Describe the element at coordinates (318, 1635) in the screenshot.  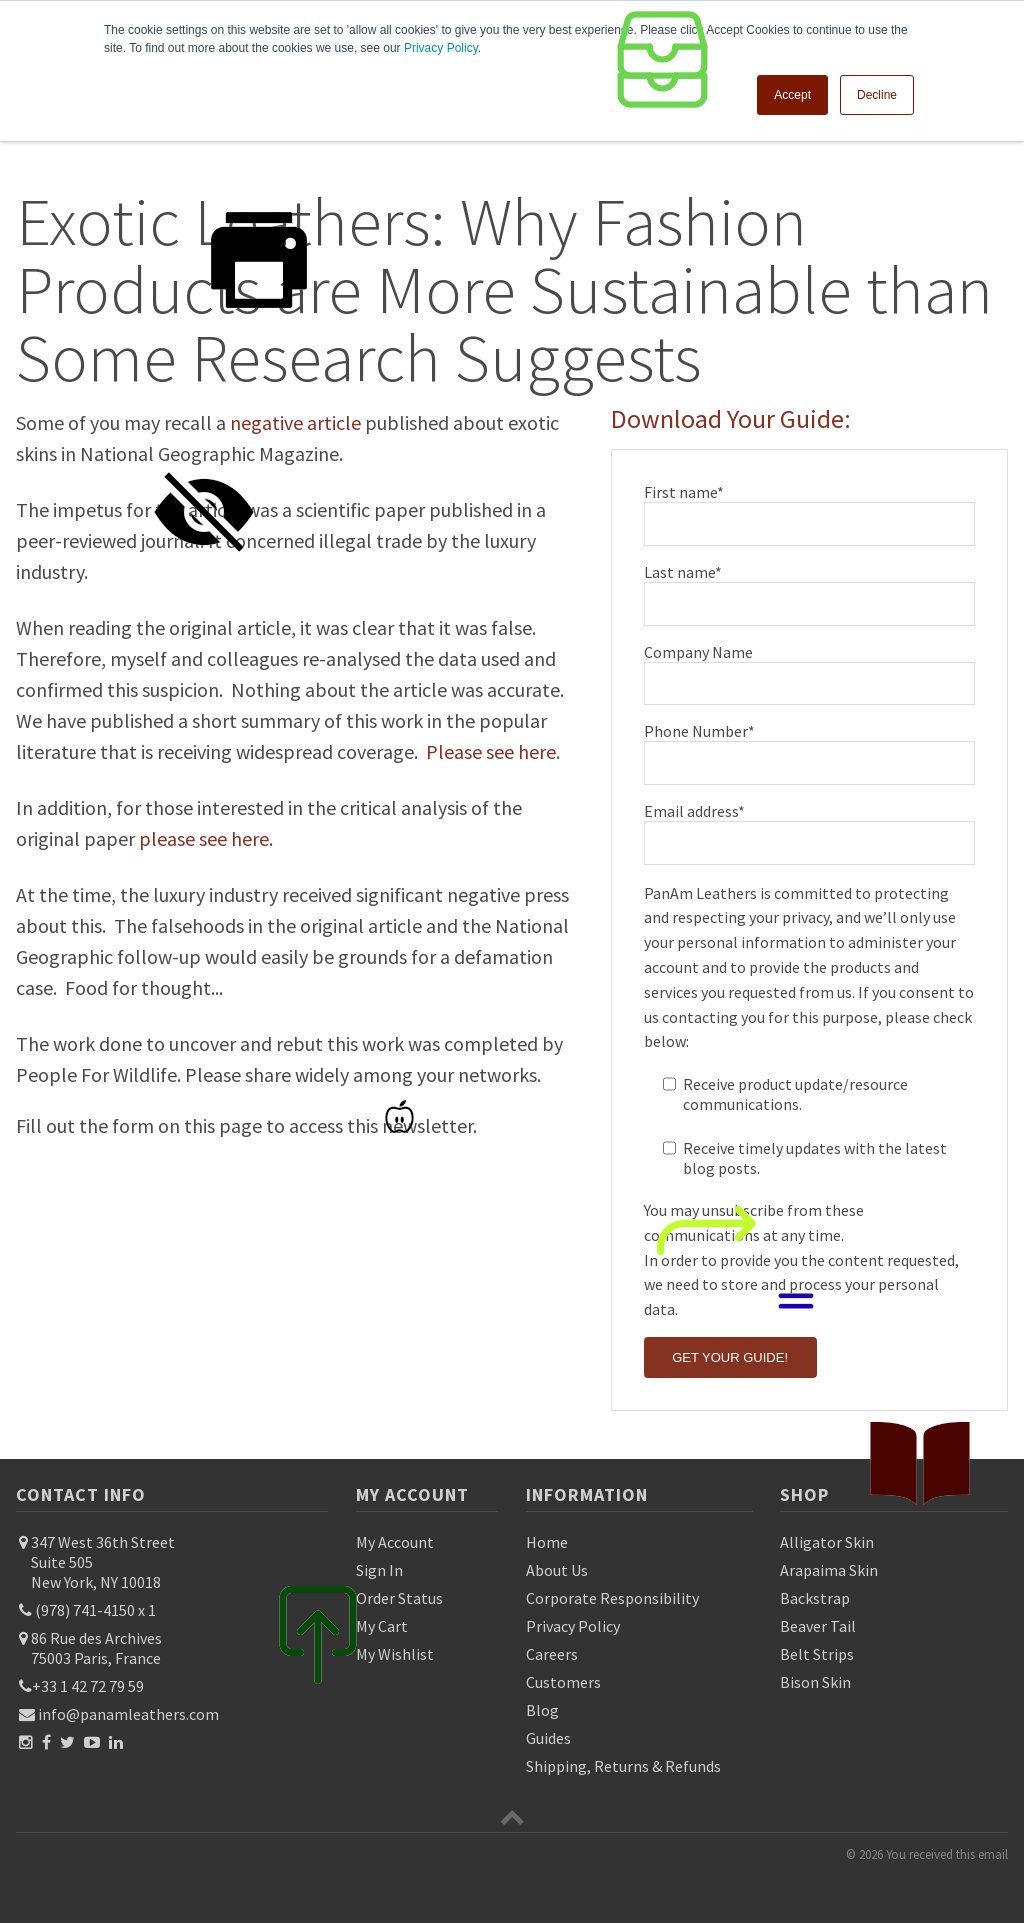
I see `upload a file or document` at that location.